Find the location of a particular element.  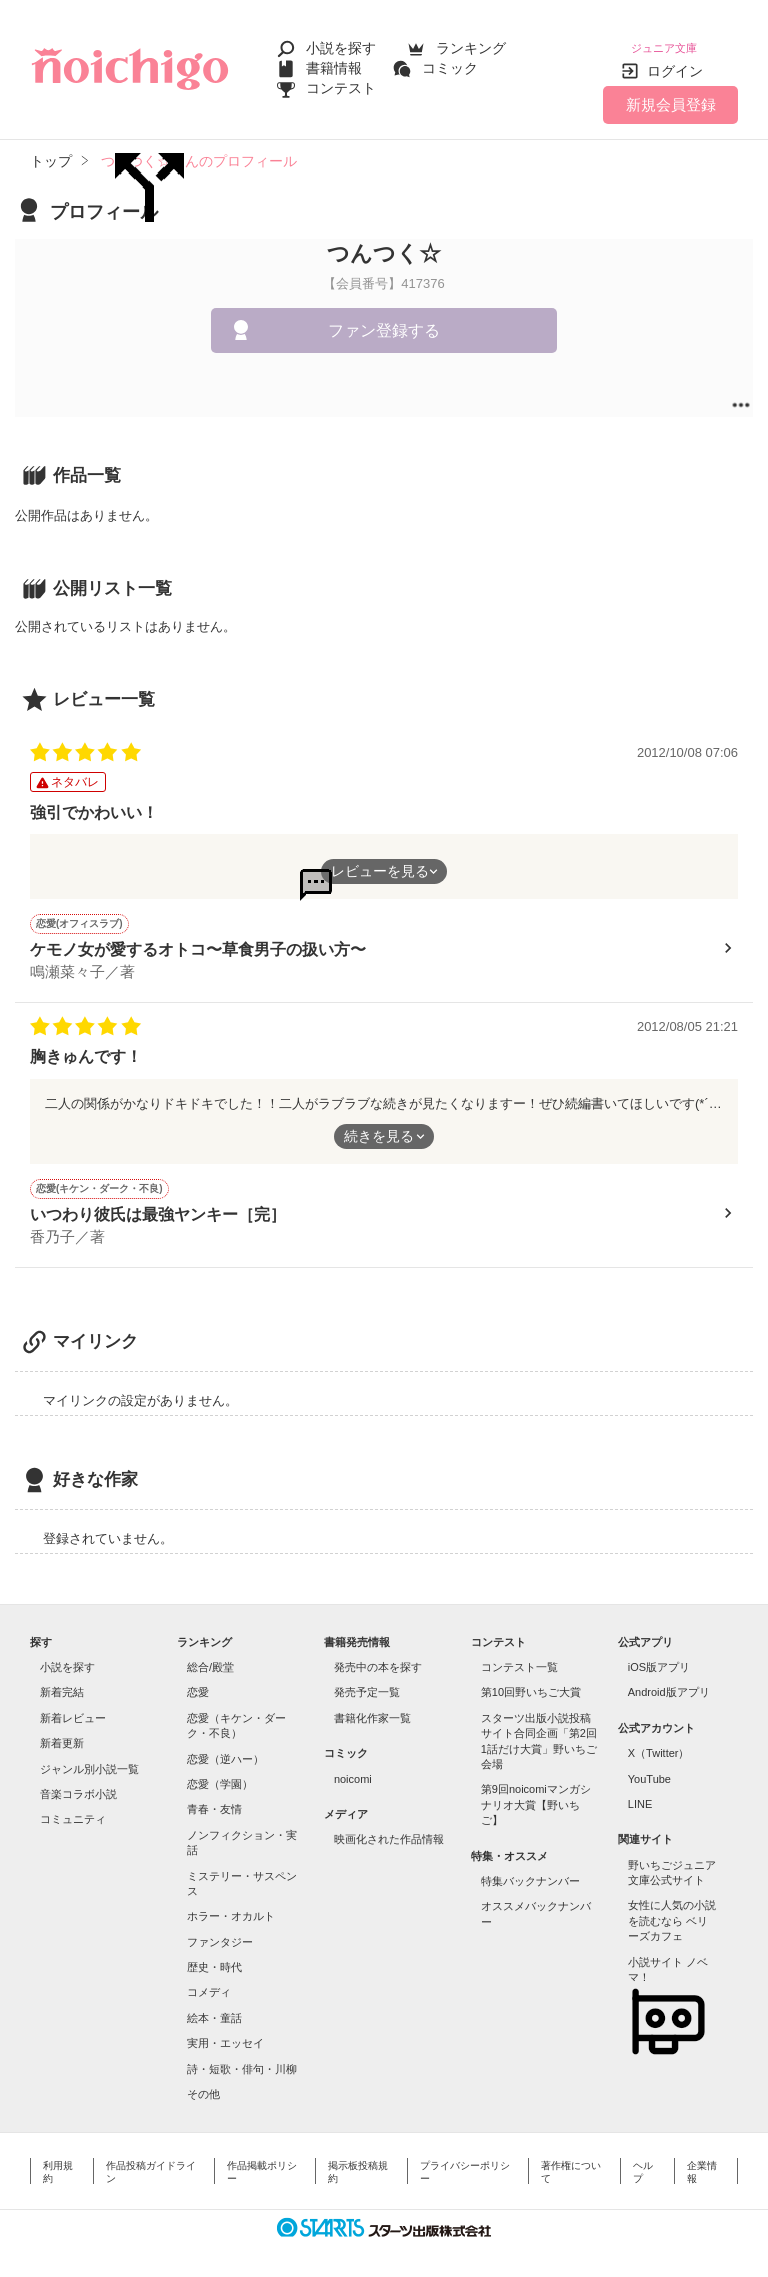

view graphics card or GPU information is located at coordinates (668, 2021).